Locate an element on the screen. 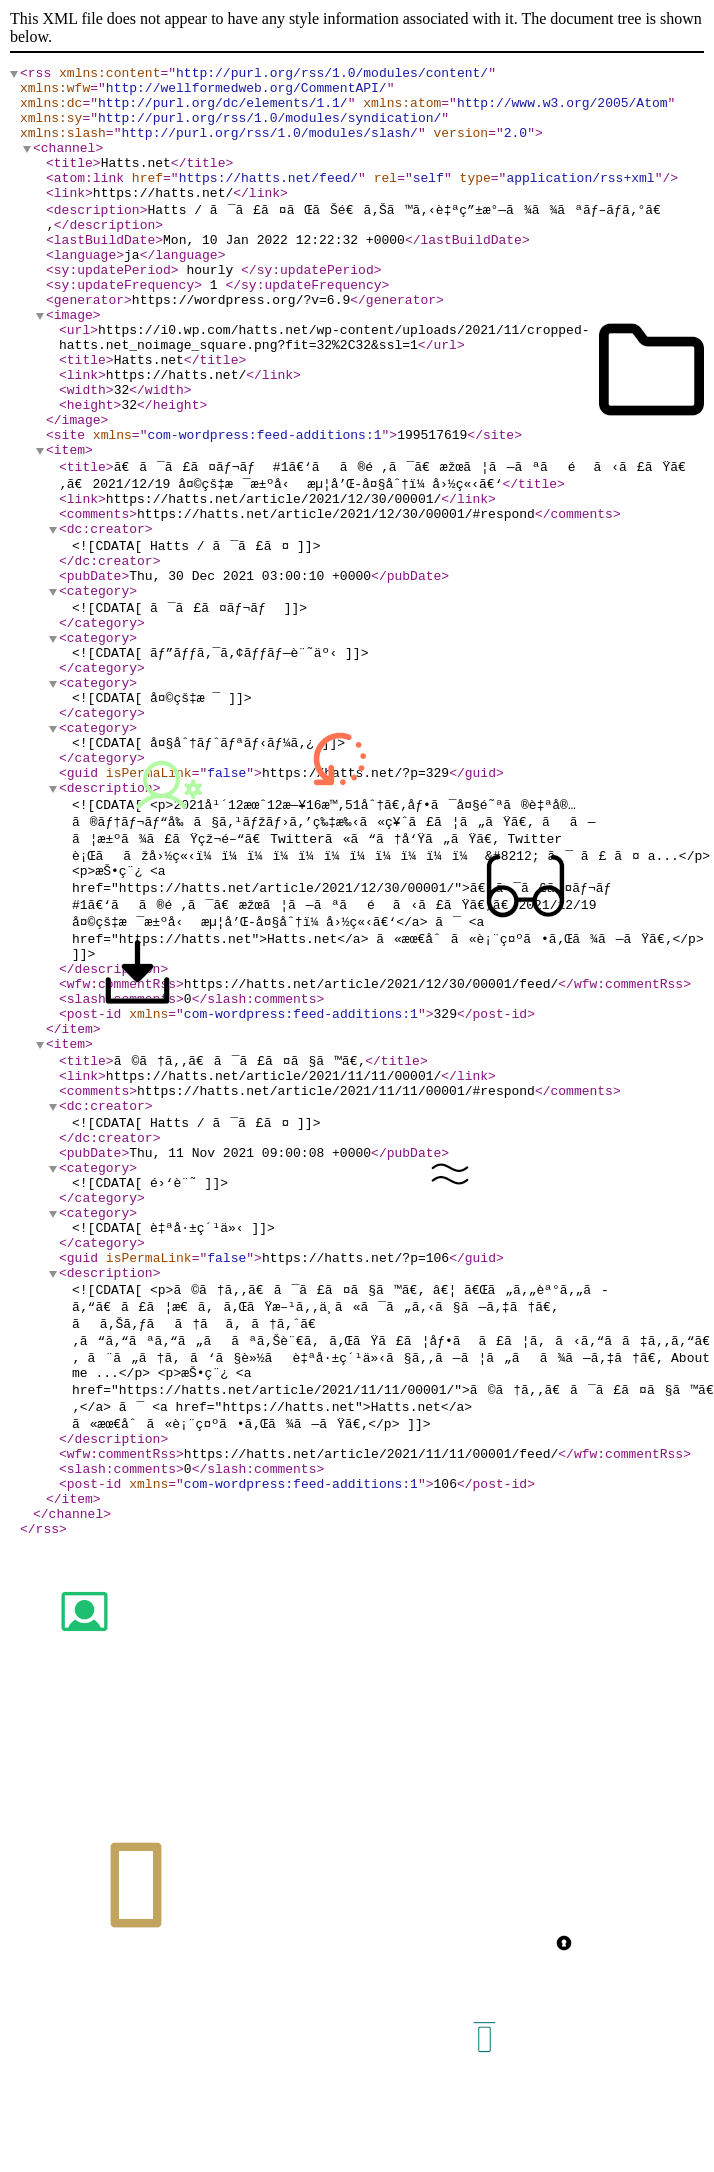 The height and width of the screenshot is (2172, 714). download a file to your device is located at coordinates (137, 974).